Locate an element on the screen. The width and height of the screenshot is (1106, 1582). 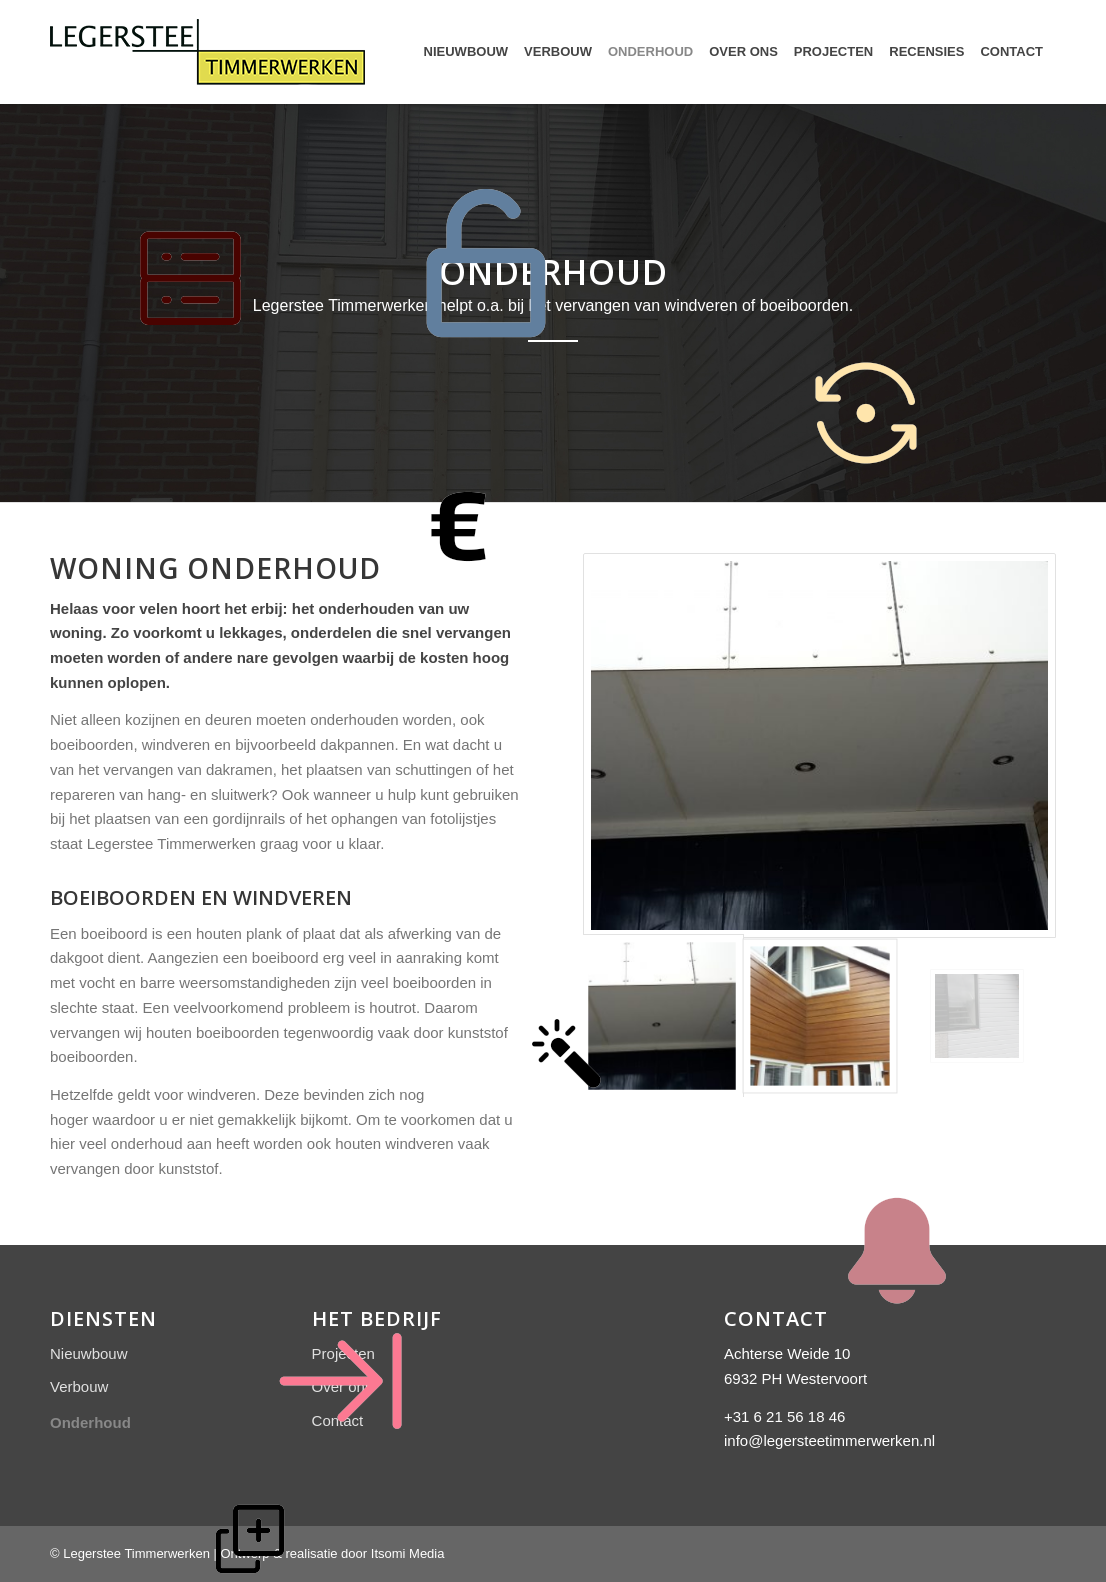
view notifications is located at coordinates (897, 1252).